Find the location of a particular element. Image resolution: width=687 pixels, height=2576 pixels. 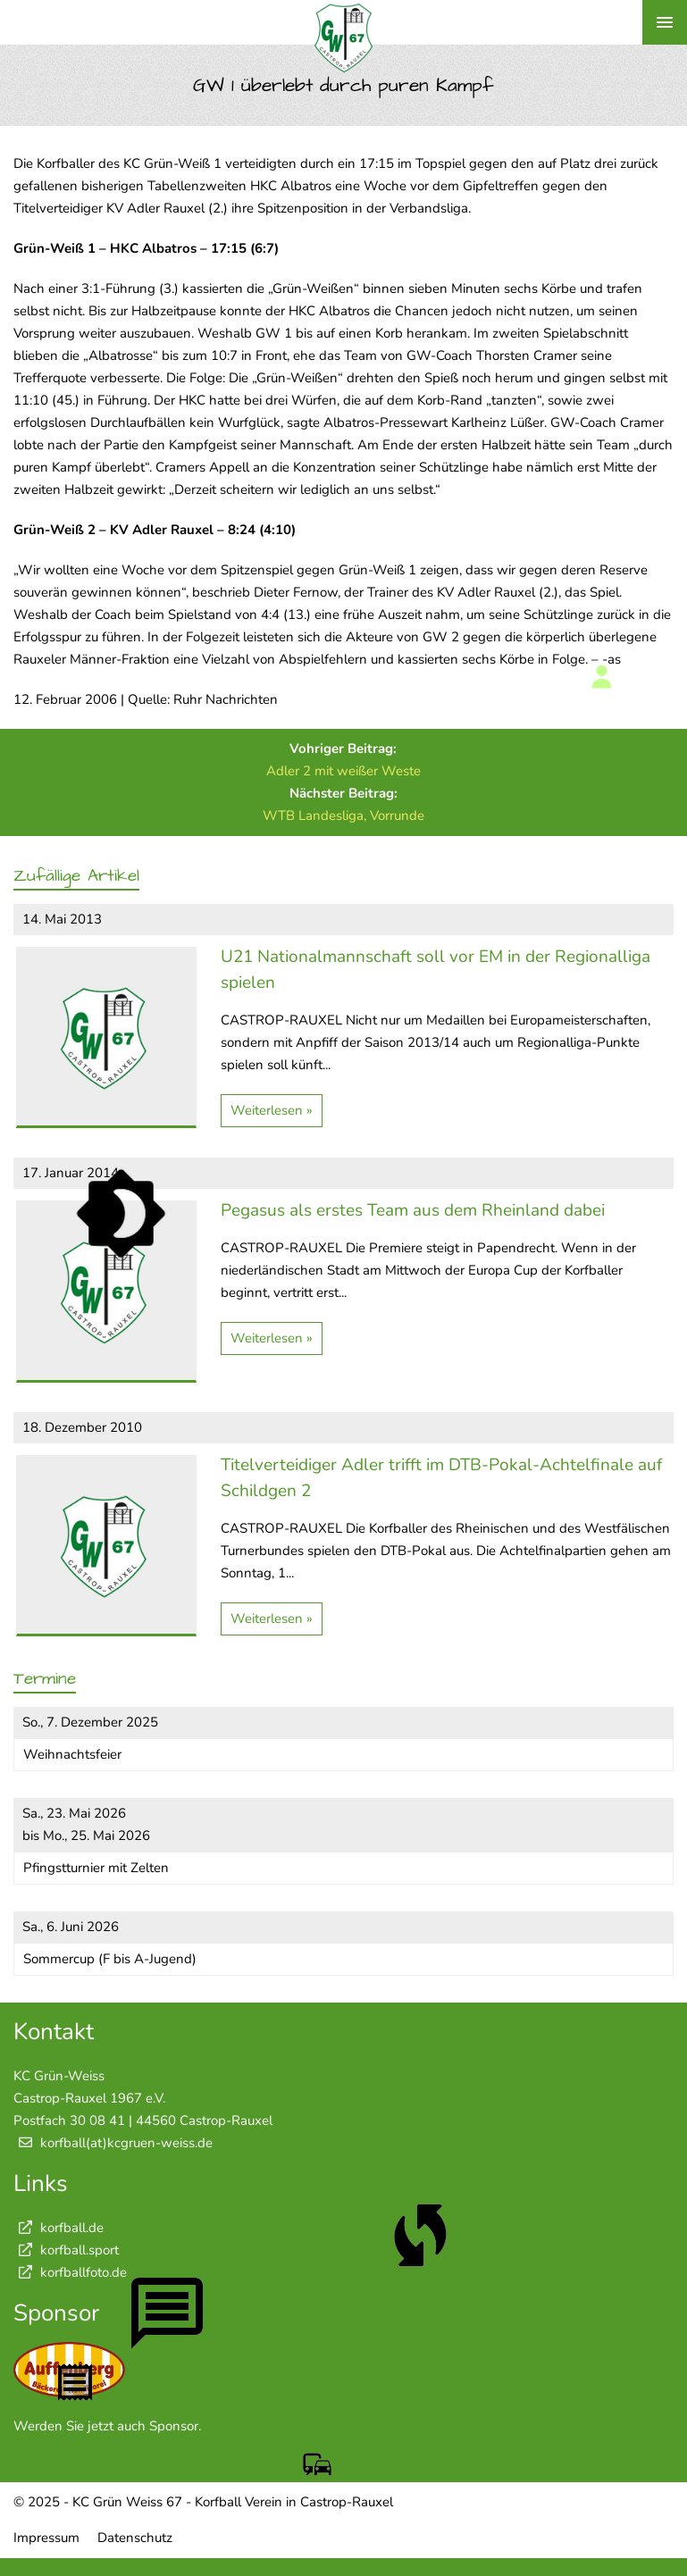

view commute options is located at coordinates (317, 2464).